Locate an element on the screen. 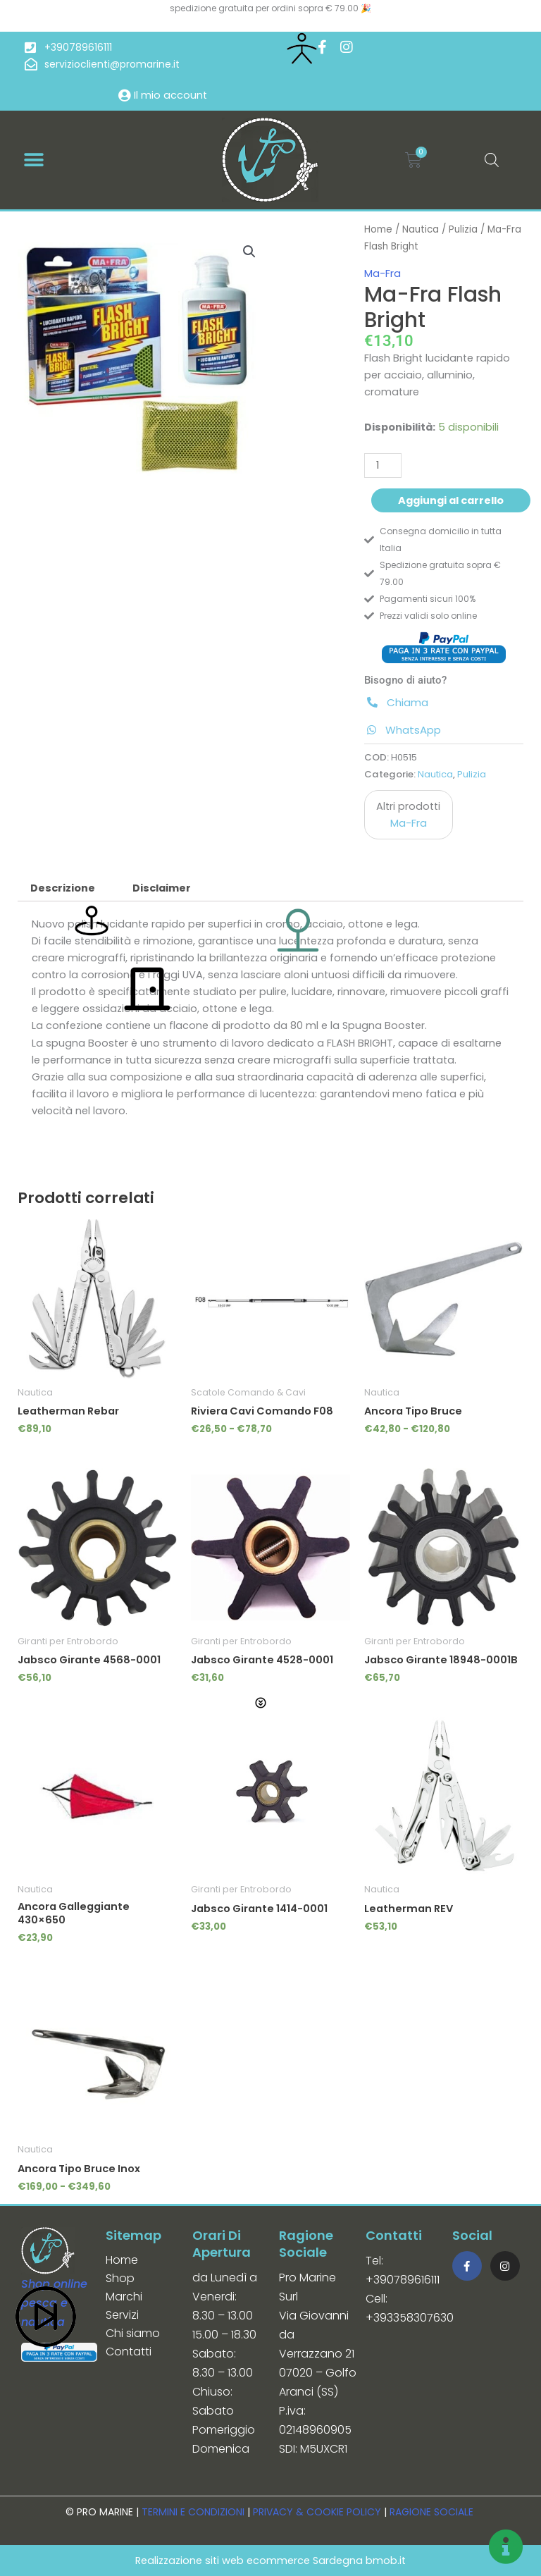 This screenshot has height=2576, width=541. skip to the next track is located at coordinates (46, 2317).